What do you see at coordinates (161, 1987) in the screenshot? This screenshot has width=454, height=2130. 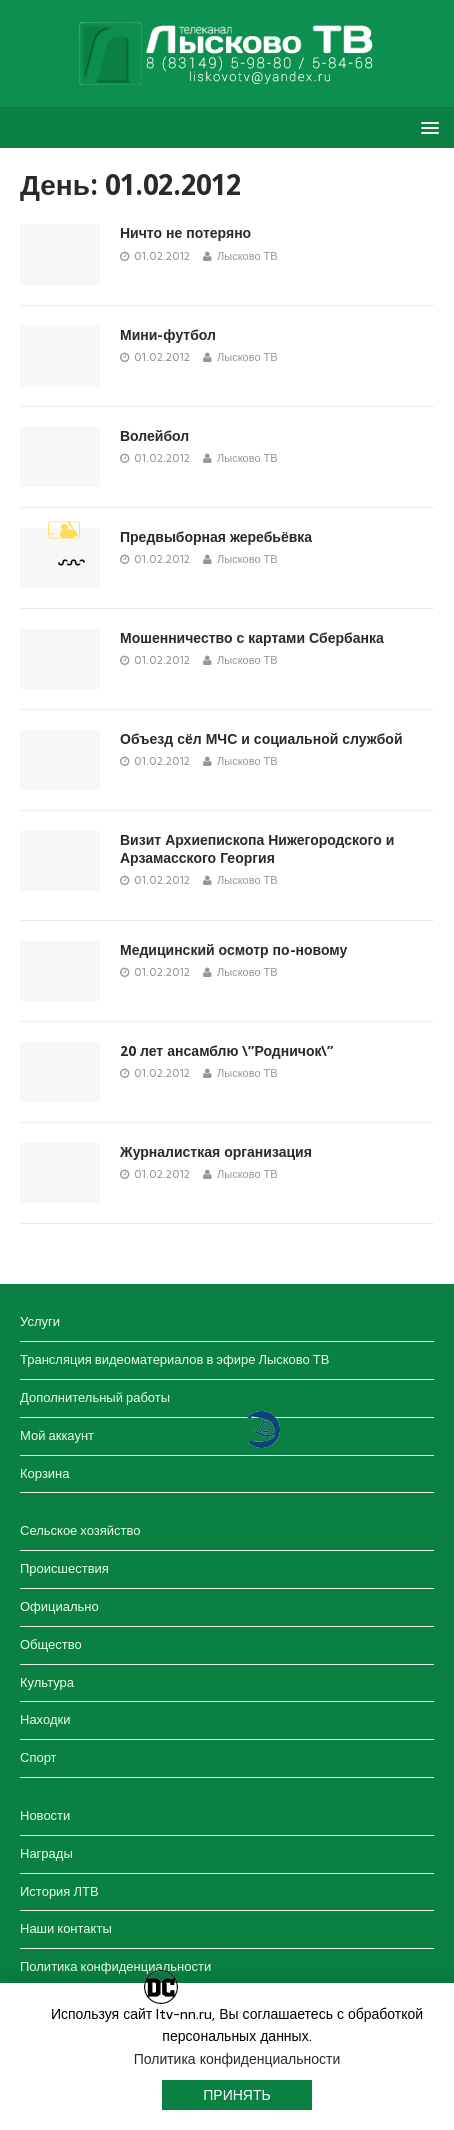 I see `DC Entertainment logo` at bounding box center [161, 1987].